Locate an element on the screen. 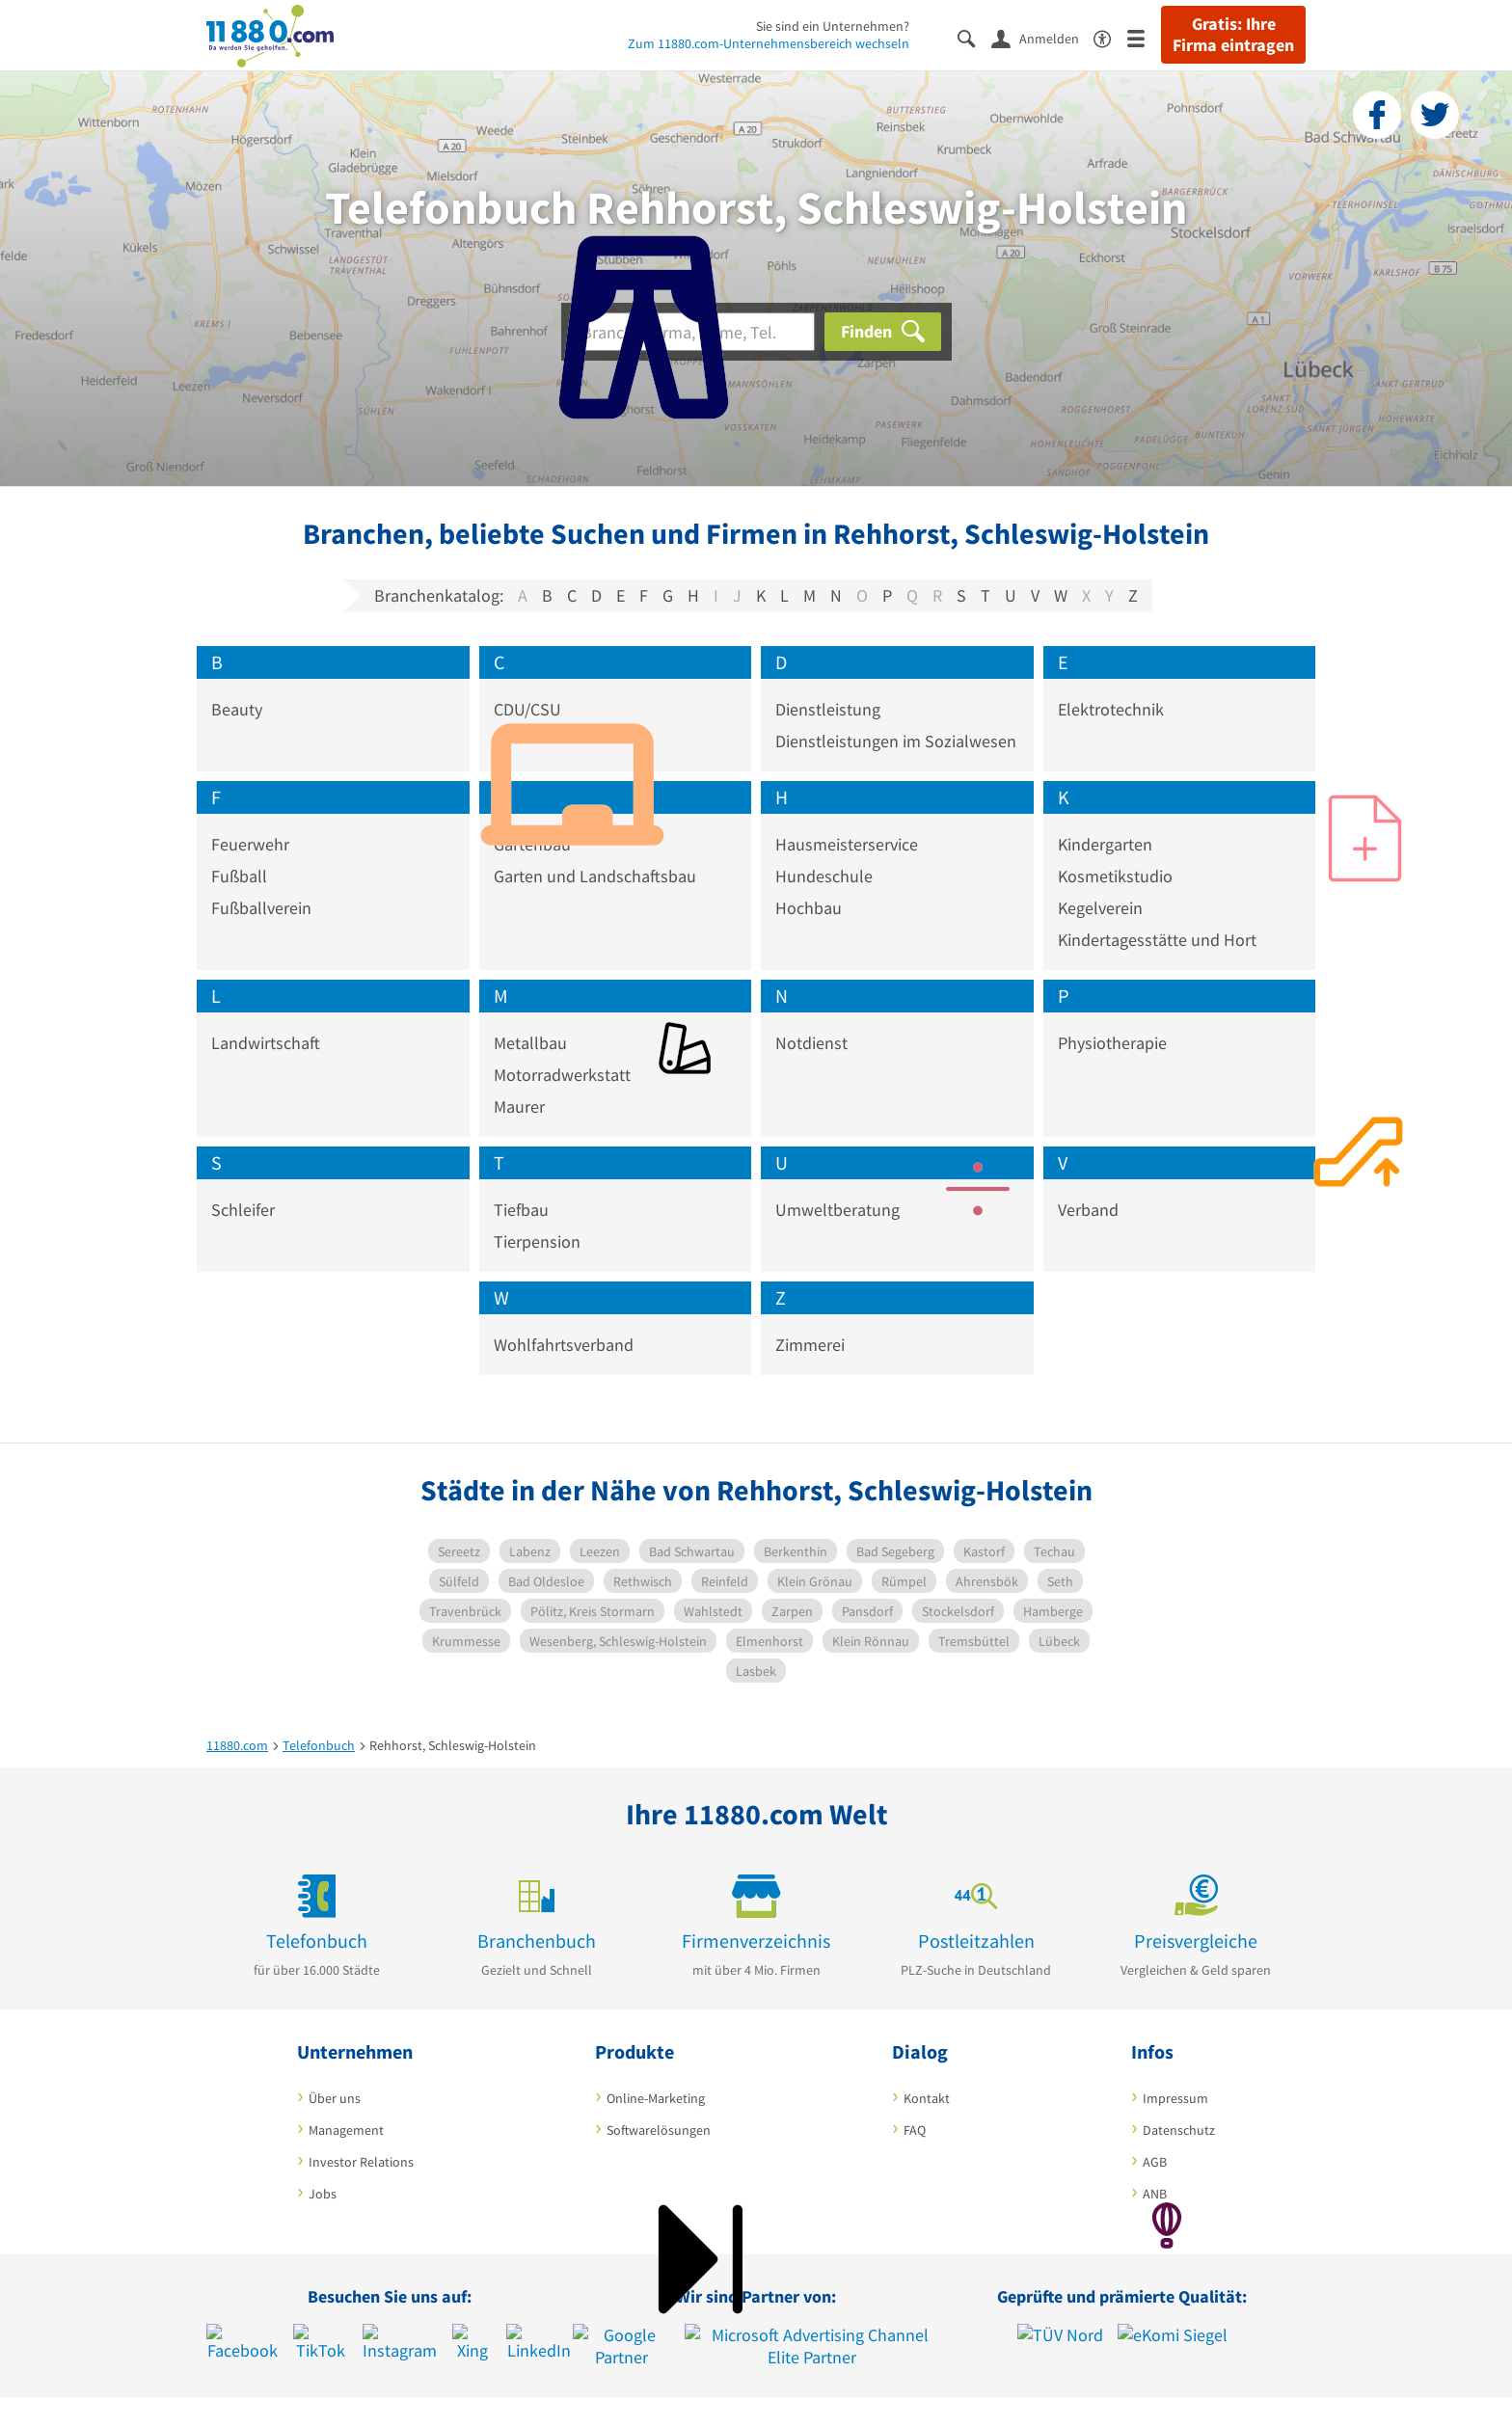  indicates escalator going up is located at coordinates (1358, 1151).